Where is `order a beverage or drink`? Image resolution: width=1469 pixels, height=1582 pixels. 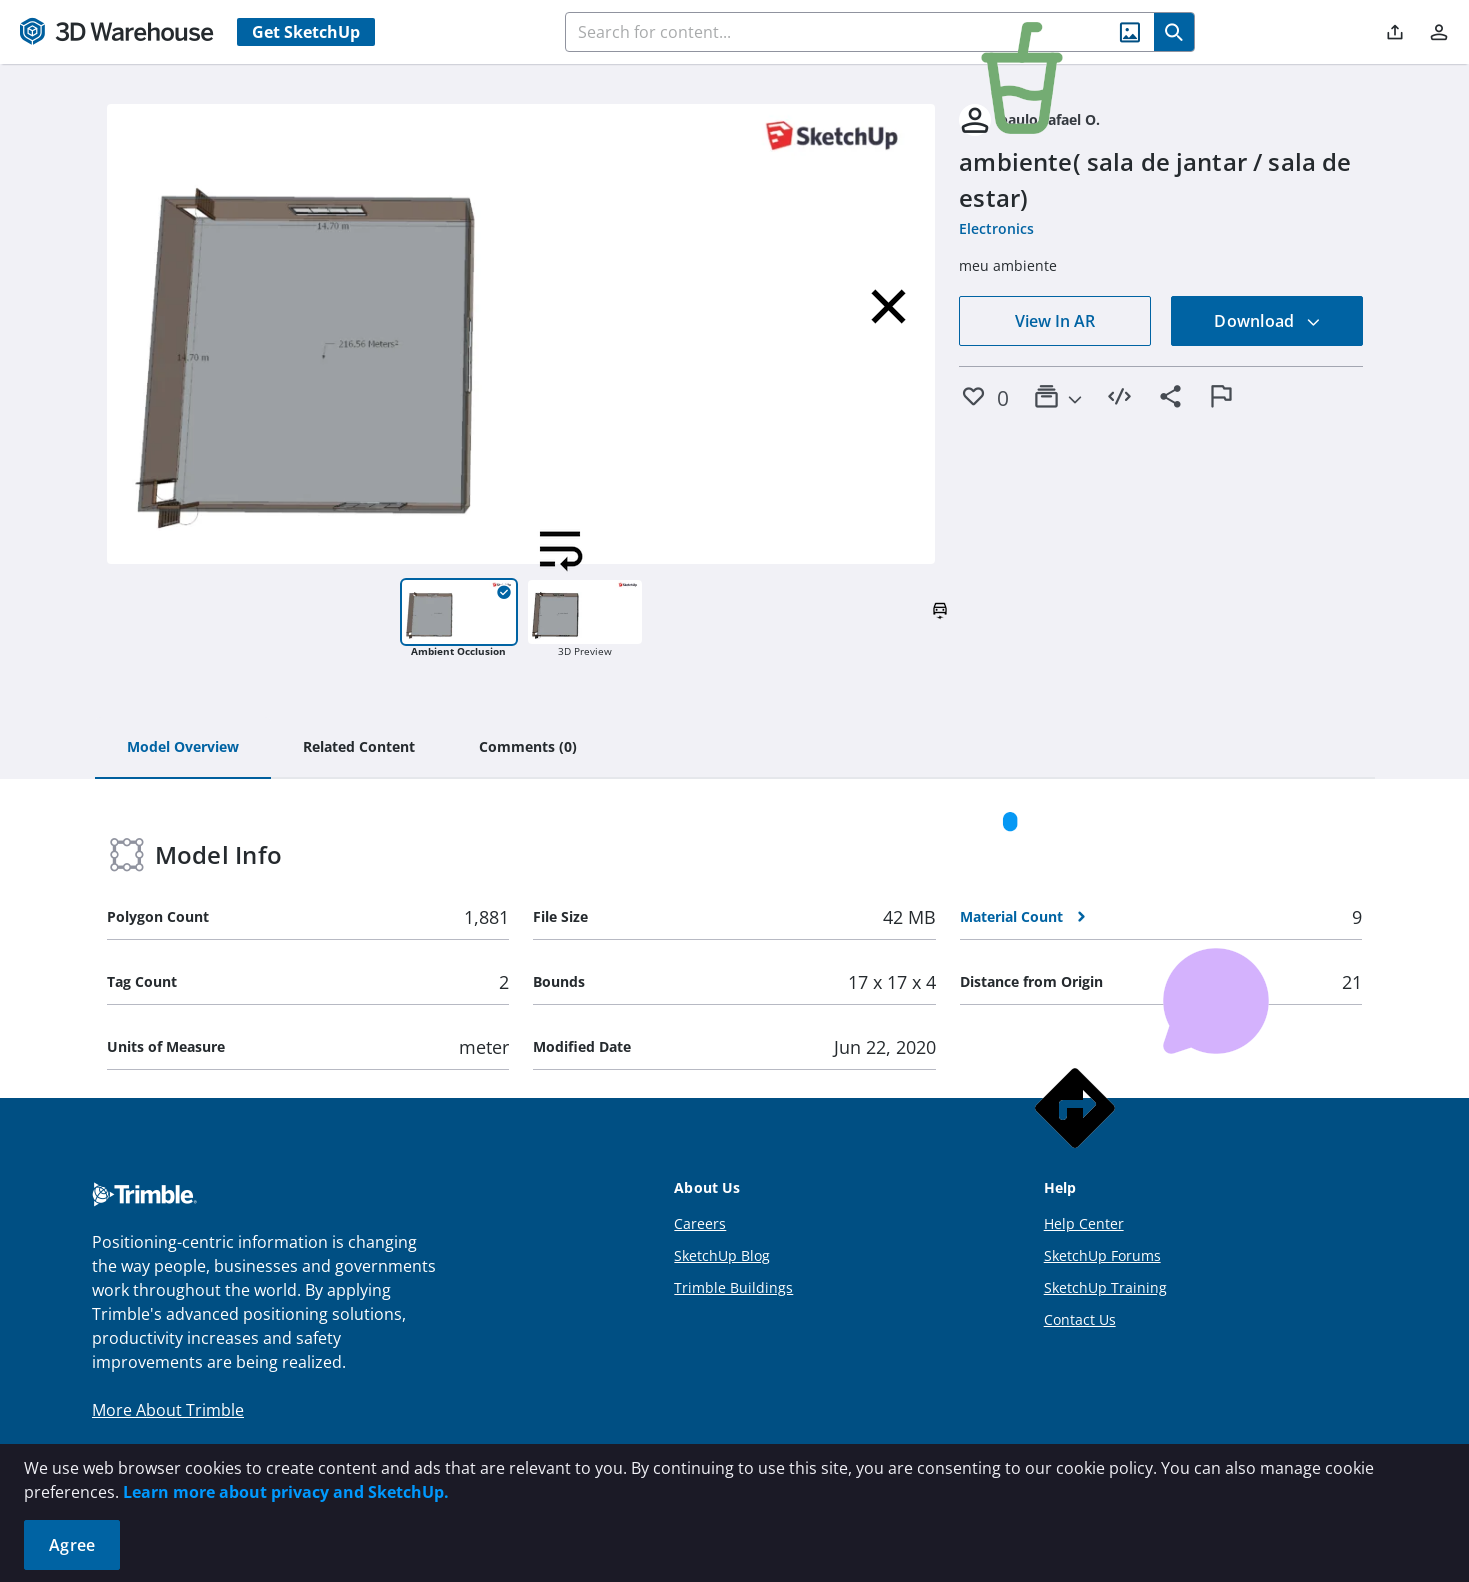
order a beverage or drink is located at coordinates (1022, 78).